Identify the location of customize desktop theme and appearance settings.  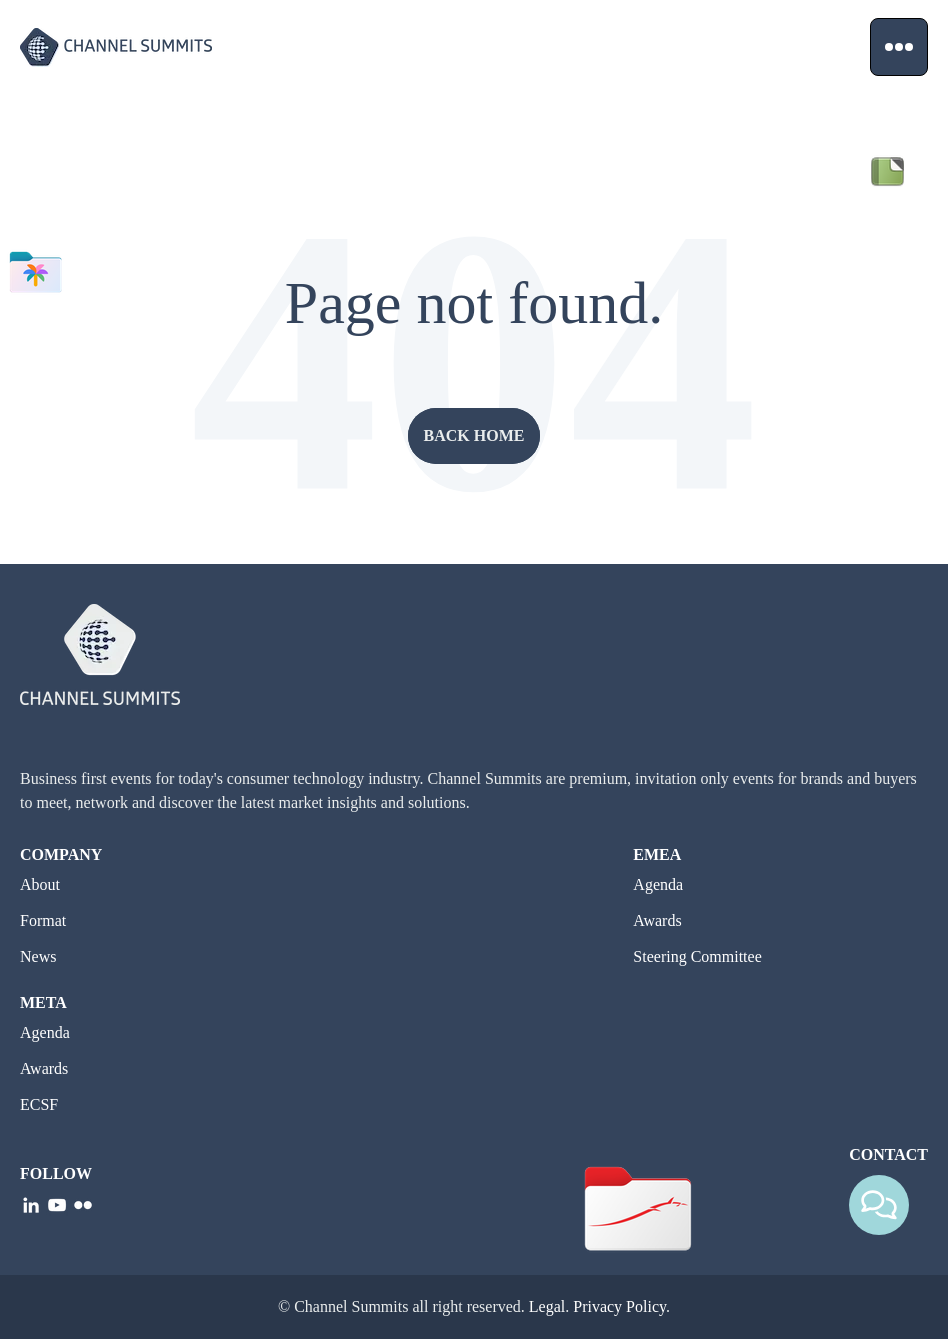
(887, 171).